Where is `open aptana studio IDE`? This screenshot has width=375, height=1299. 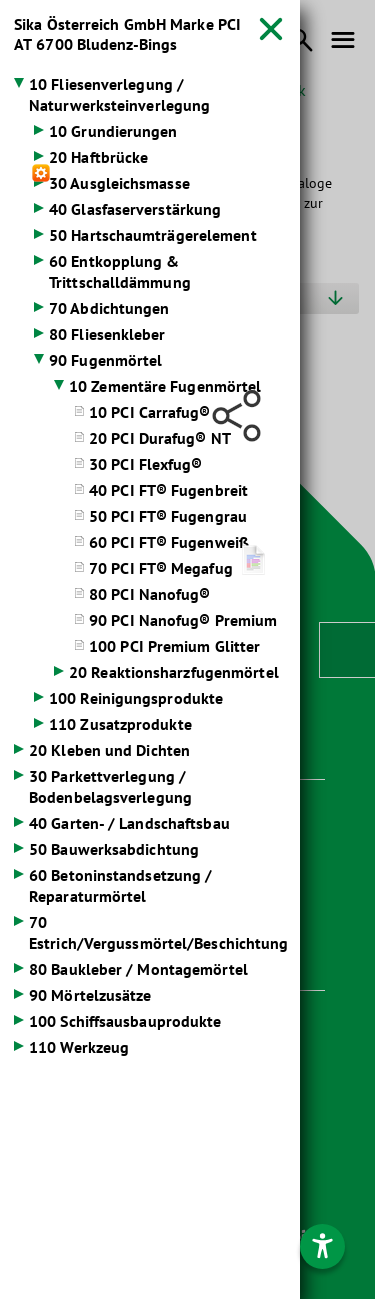 open aptana studio IDE is located at coordinates (41, 173).